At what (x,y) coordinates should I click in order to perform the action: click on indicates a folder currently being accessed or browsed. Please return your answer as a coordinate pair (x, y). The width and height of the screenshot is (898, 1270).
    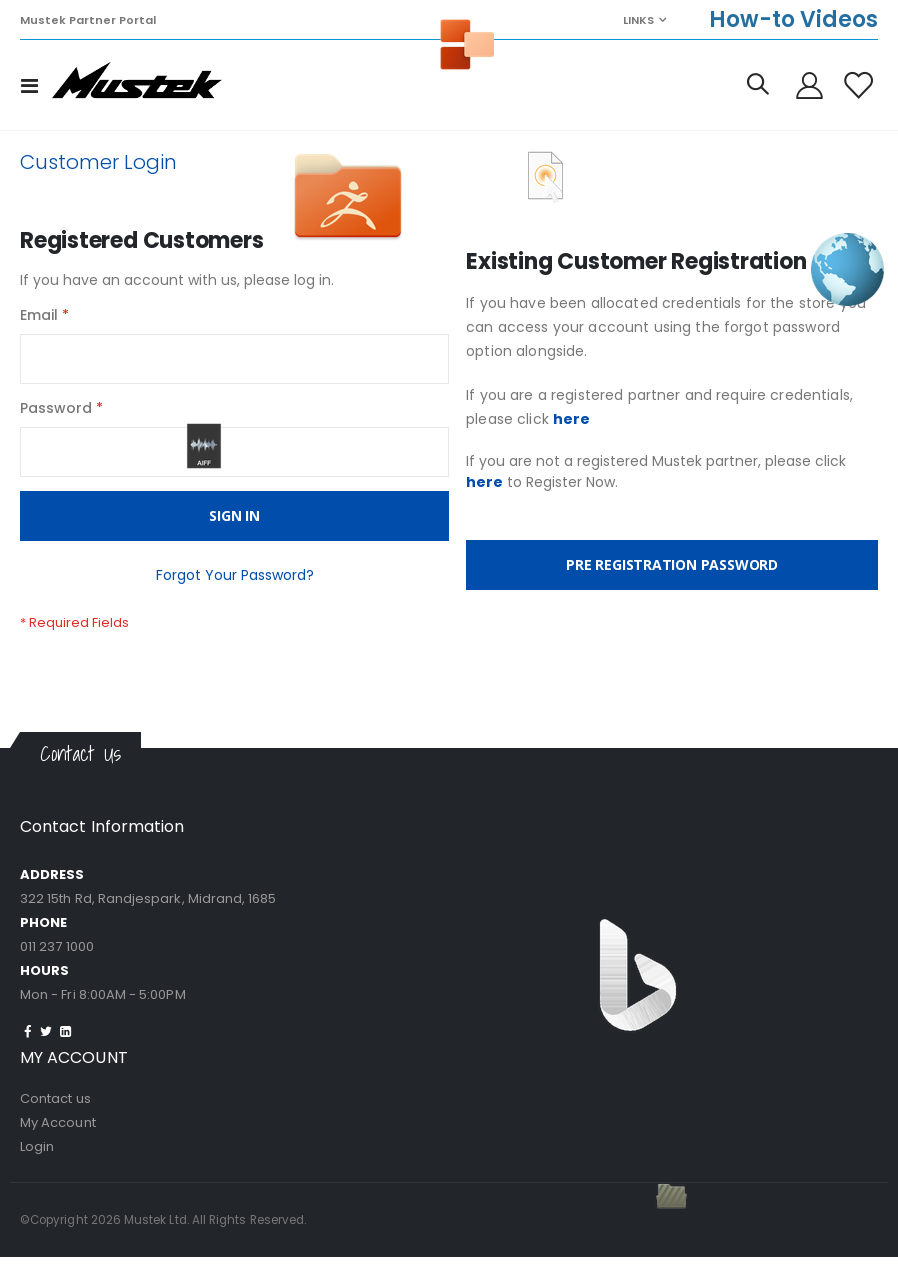
    Looking at the image, I should click on (671, 1197).